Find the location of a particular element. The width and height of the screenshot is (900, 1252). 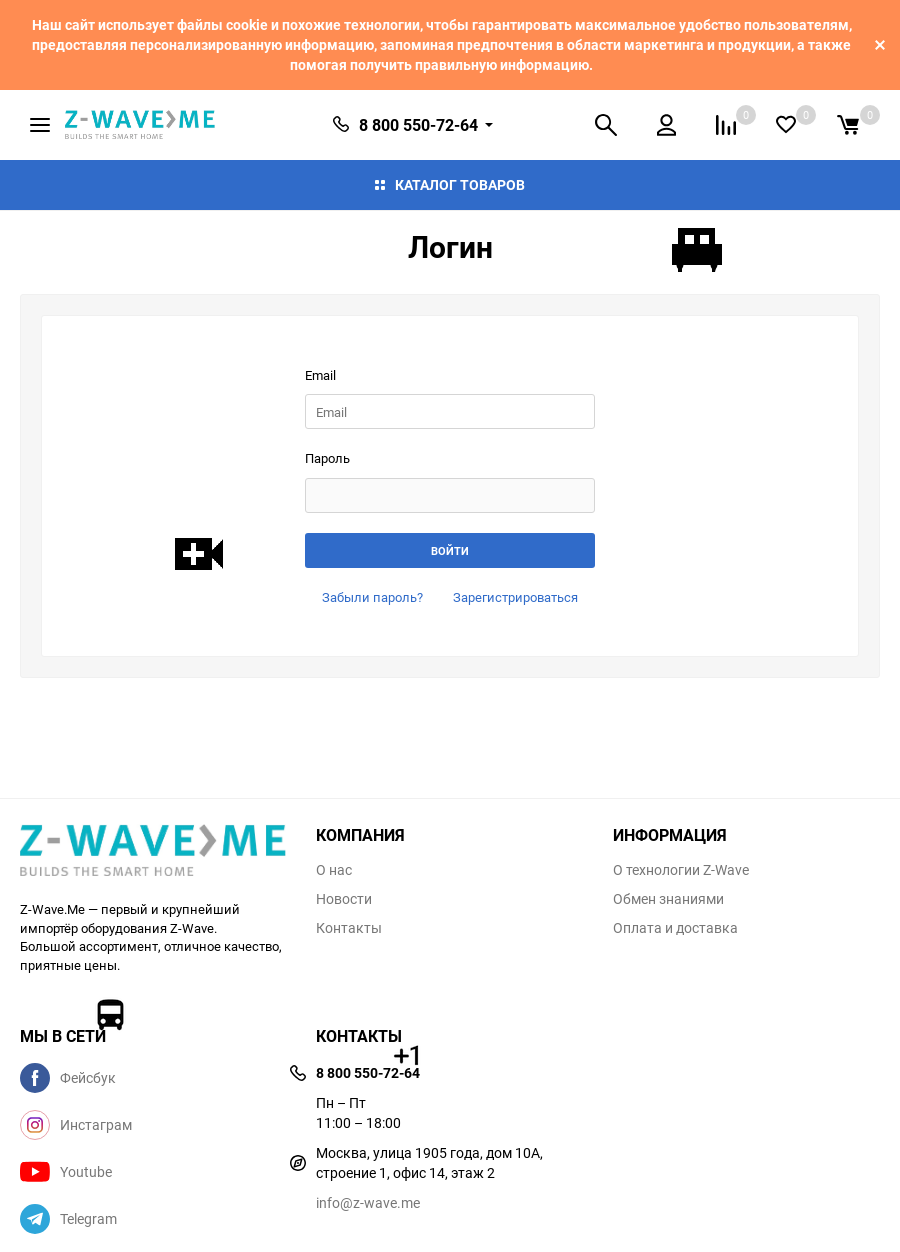

select single bed accommodation is located at coordinates (697, 250).